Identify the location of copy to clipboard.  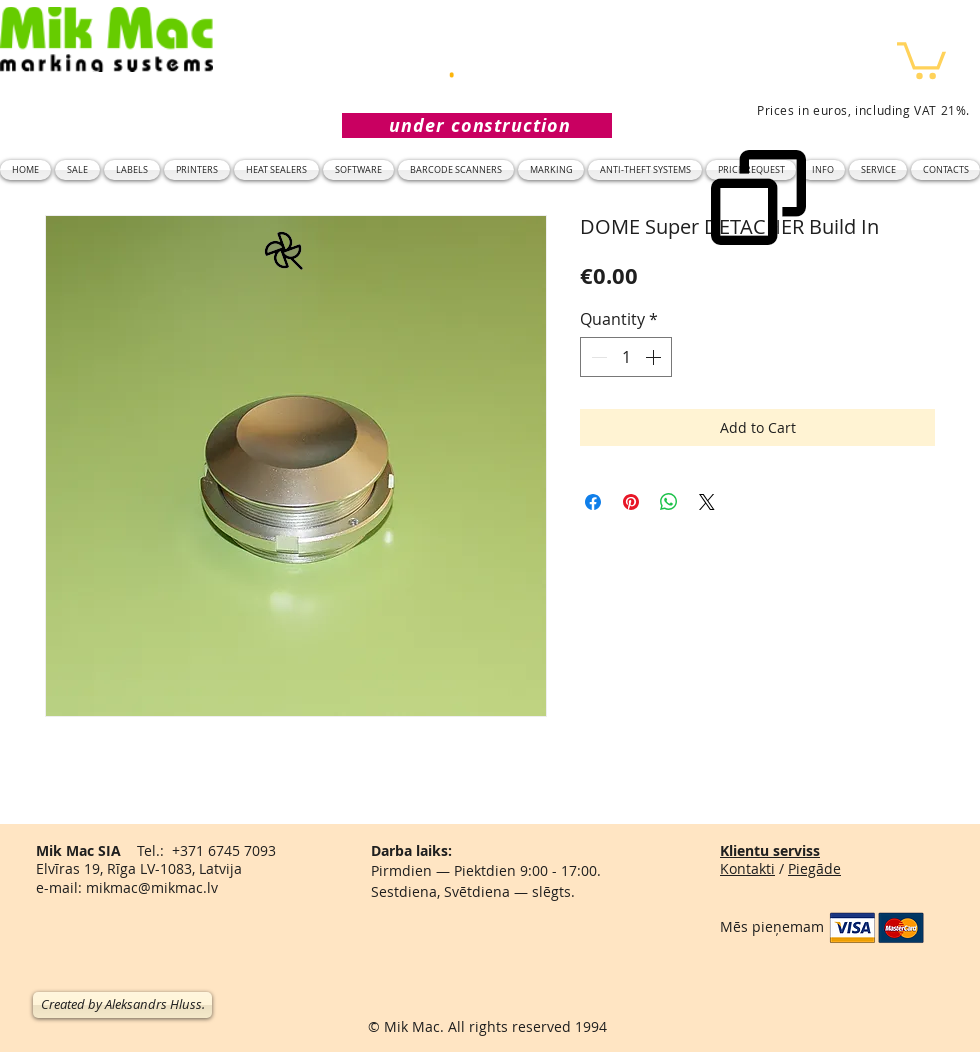
(758, 197).